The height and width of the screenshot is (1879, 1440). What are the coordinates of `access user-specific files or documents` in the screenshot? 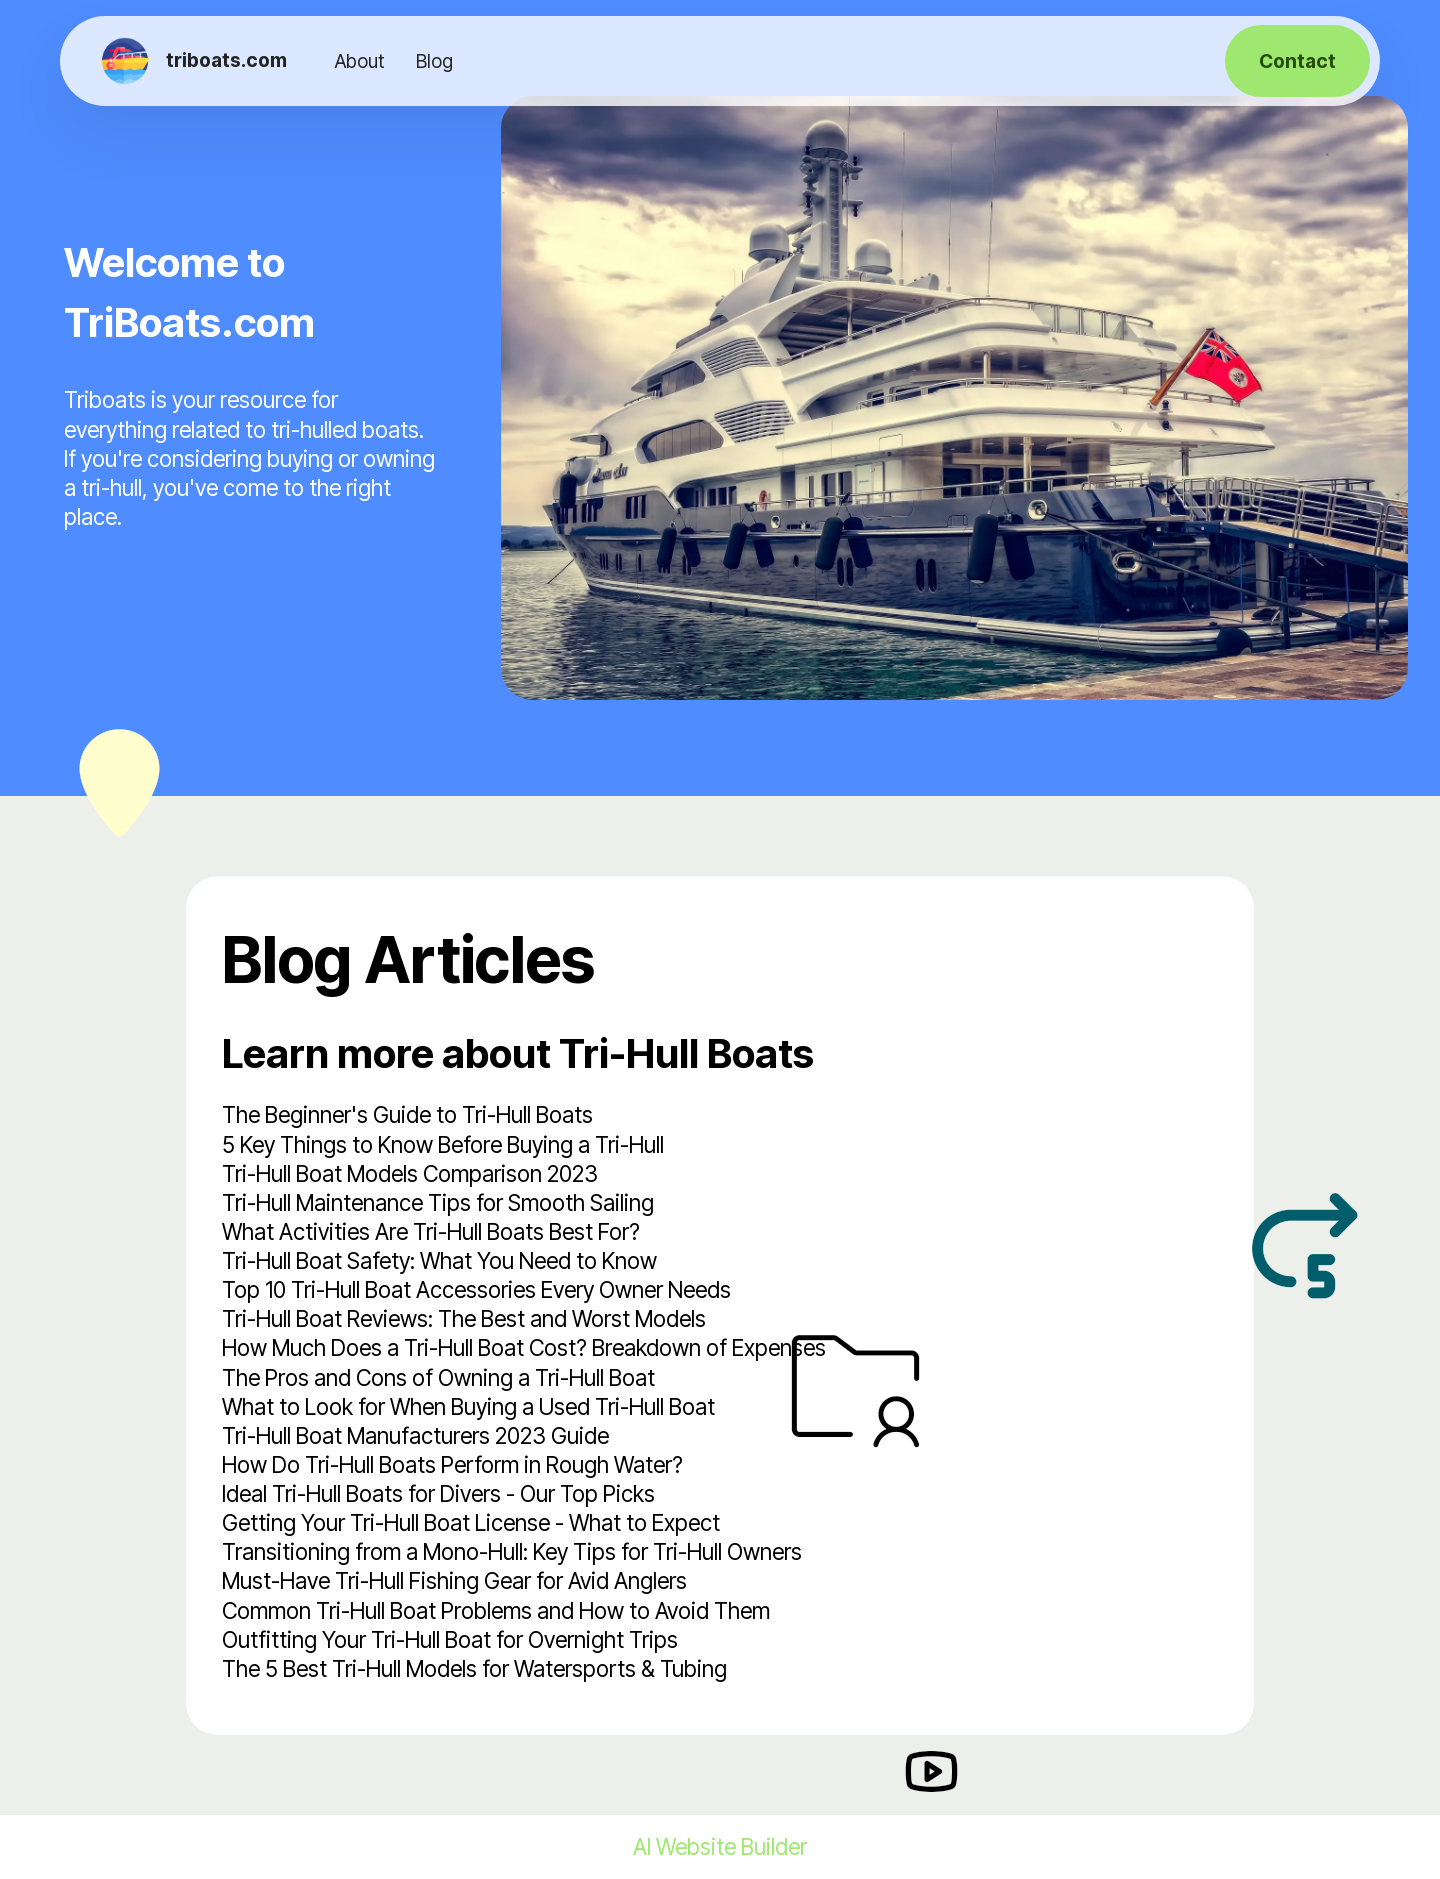 It's located at (855, 1383).